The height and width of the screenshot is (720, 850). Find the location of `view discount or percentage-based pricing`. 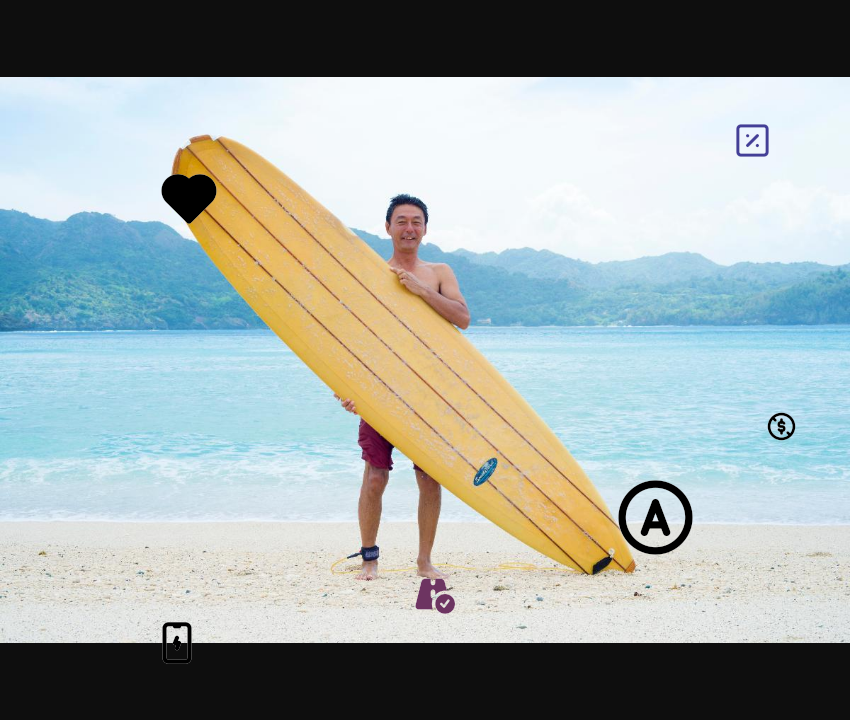

view discount or percentage-based pricing is located at coordinates (752, 140).